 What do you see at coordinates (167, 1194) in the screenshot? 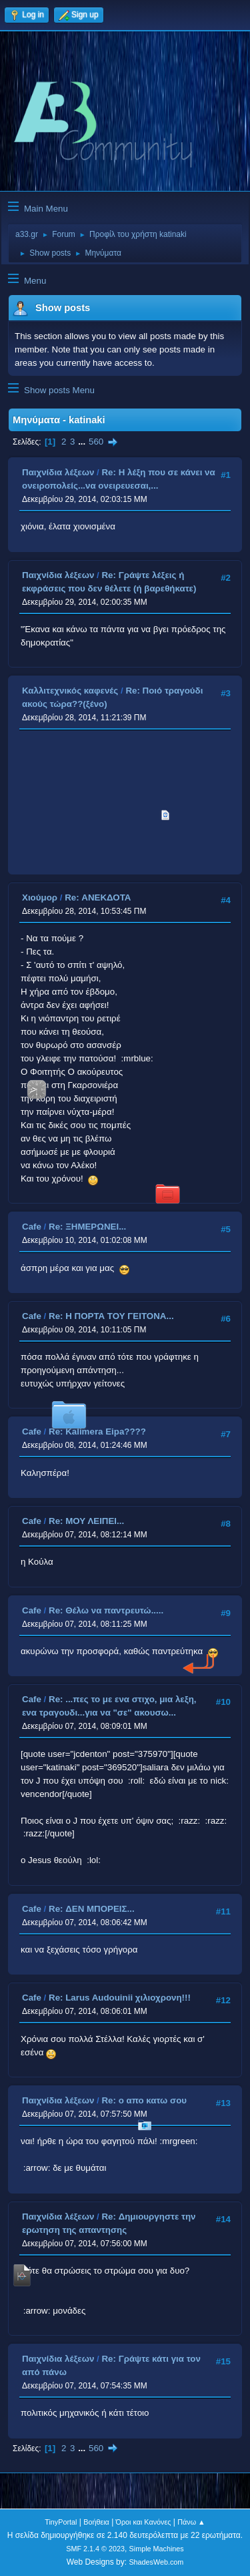
I see `open desktop folder` at bounding box center [167, 1194].